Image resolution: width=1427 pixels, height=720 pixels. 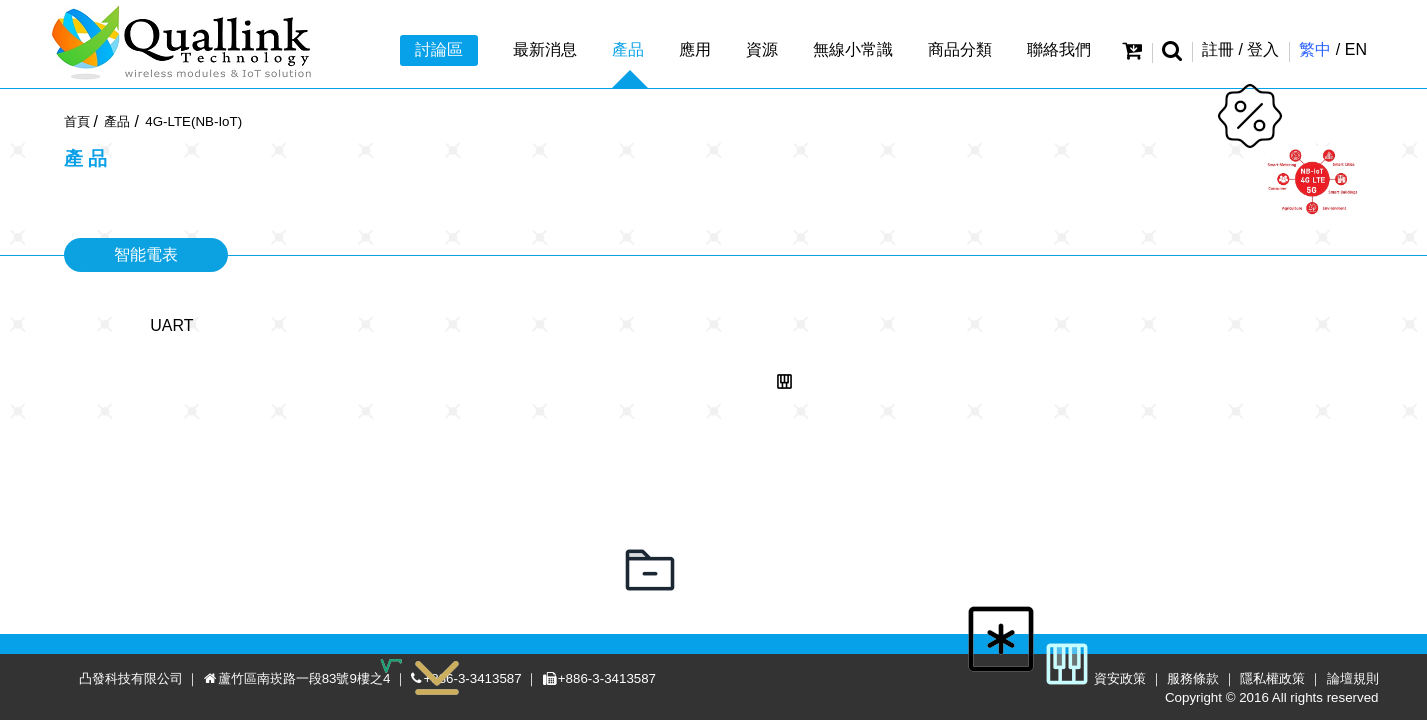 I want to click on expand content or dropdown menu, so click(x=437, y=677).